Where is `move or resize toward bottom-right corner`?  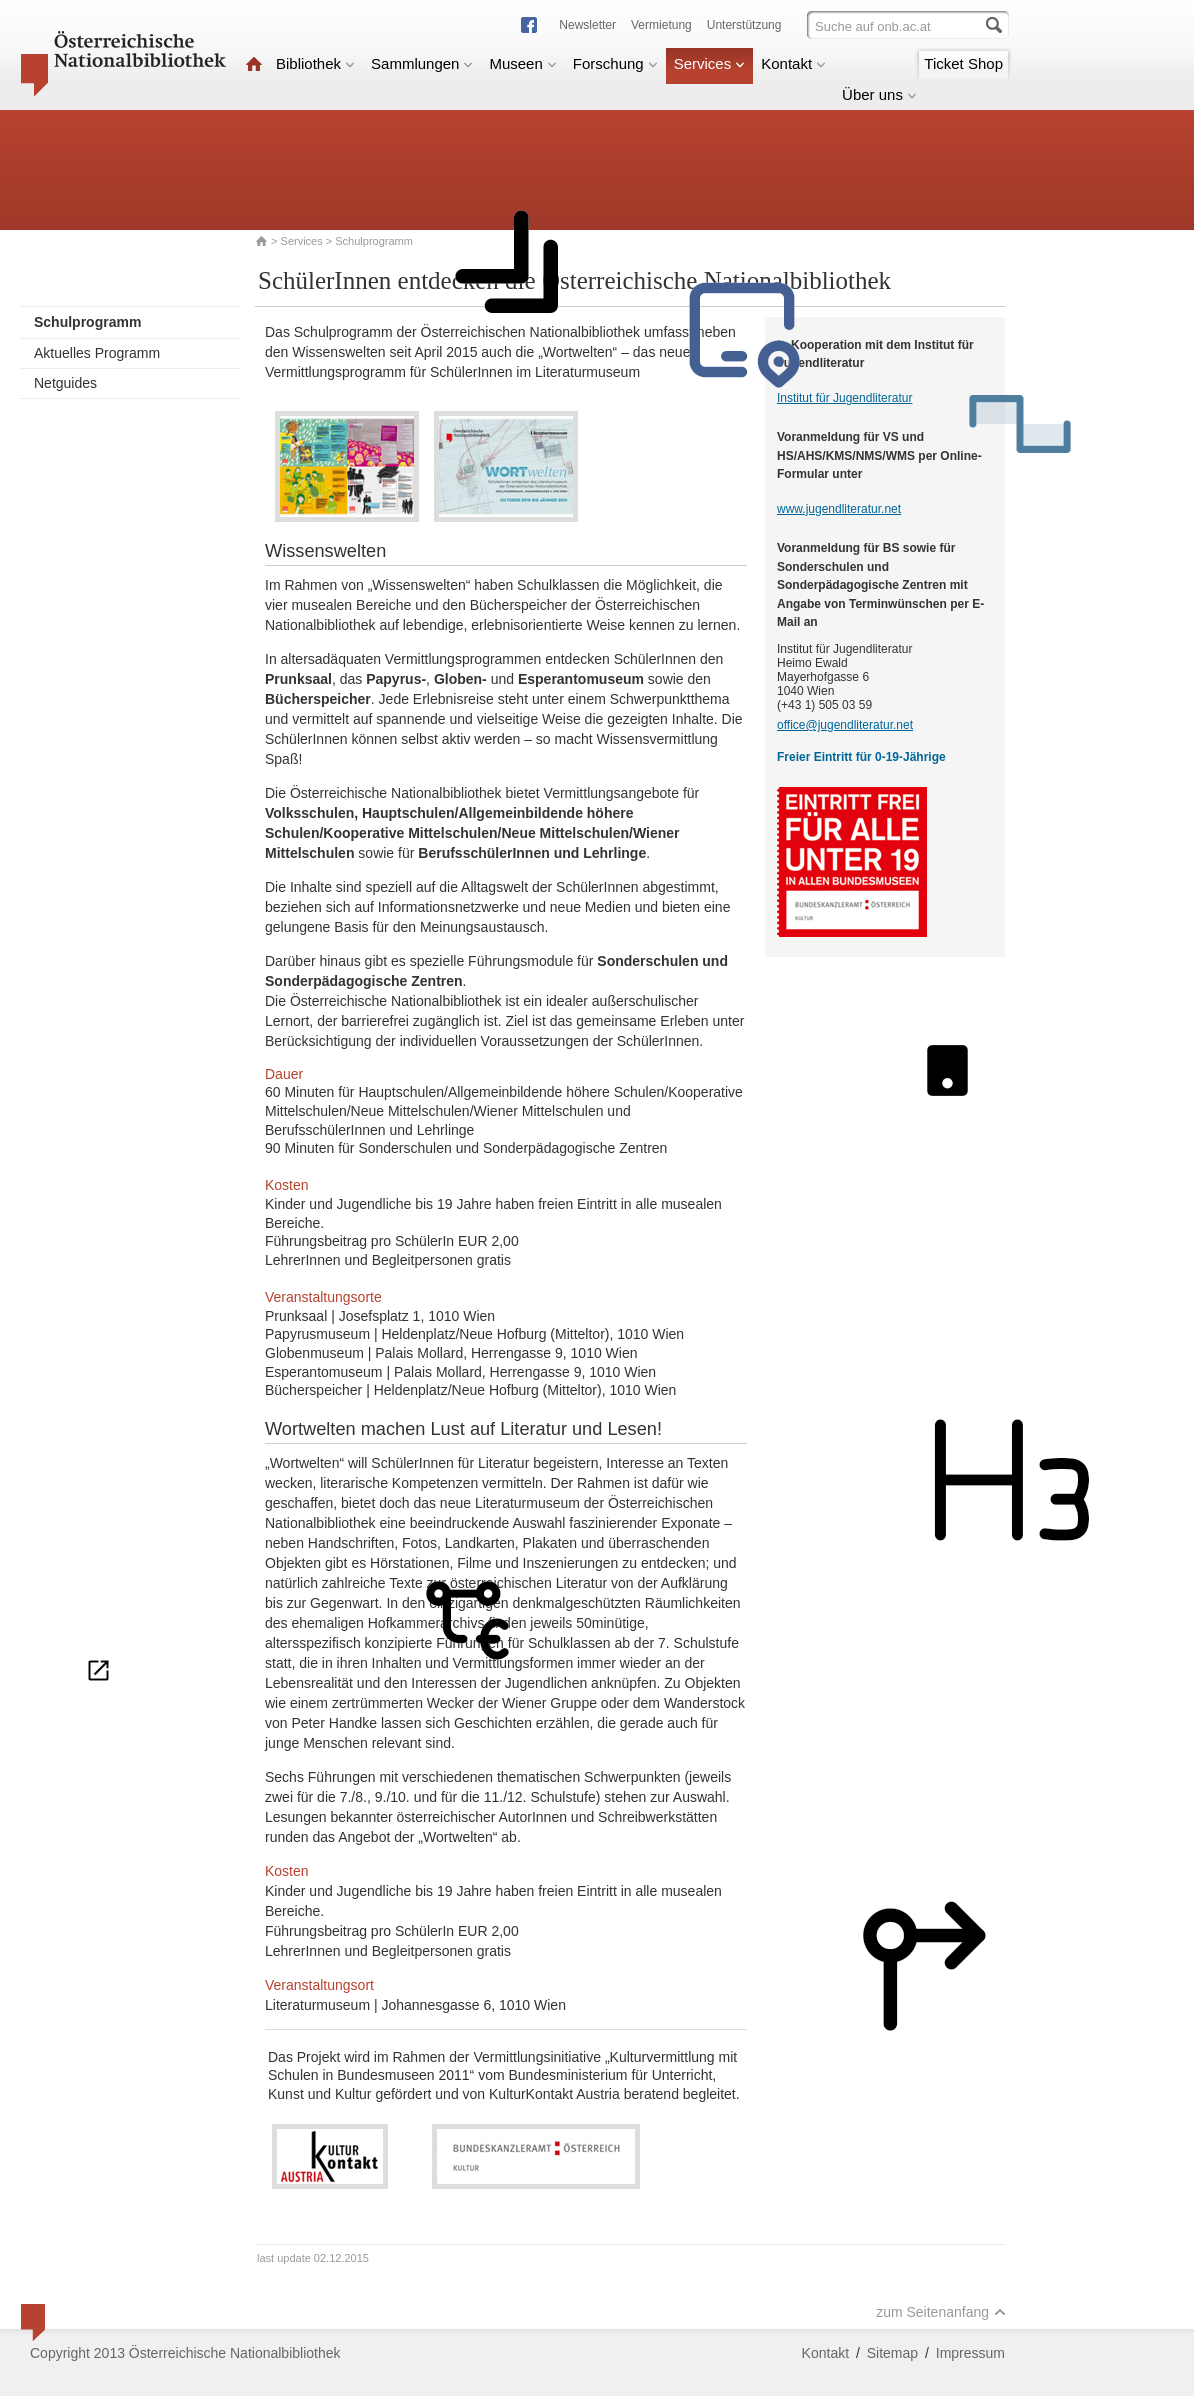
move or resize toward bottom-right corner is located at coordinates (514, 269).